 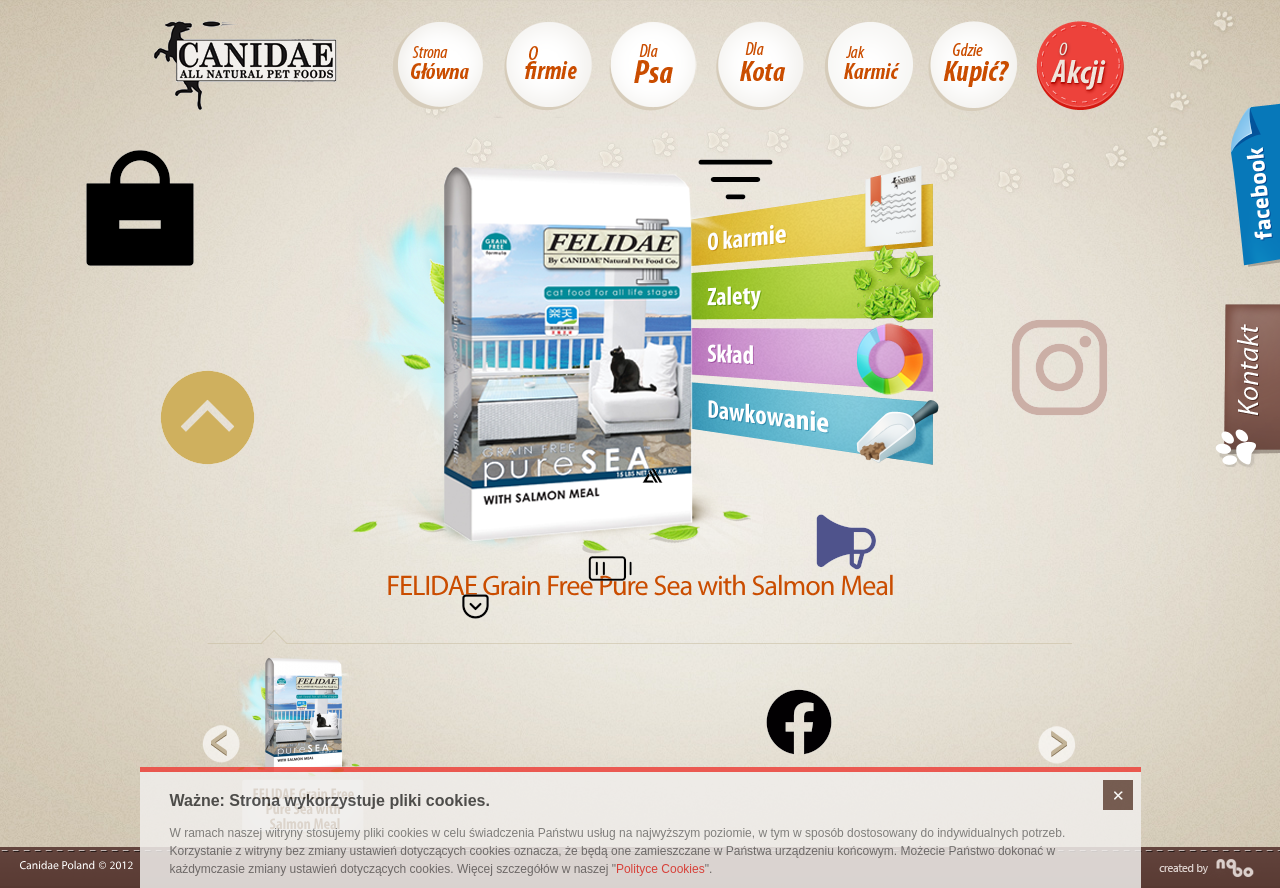 What do you see at coordinates (475, 606) in the screenshot?
I see `save to pocket app` at bounding box center [475, 606].